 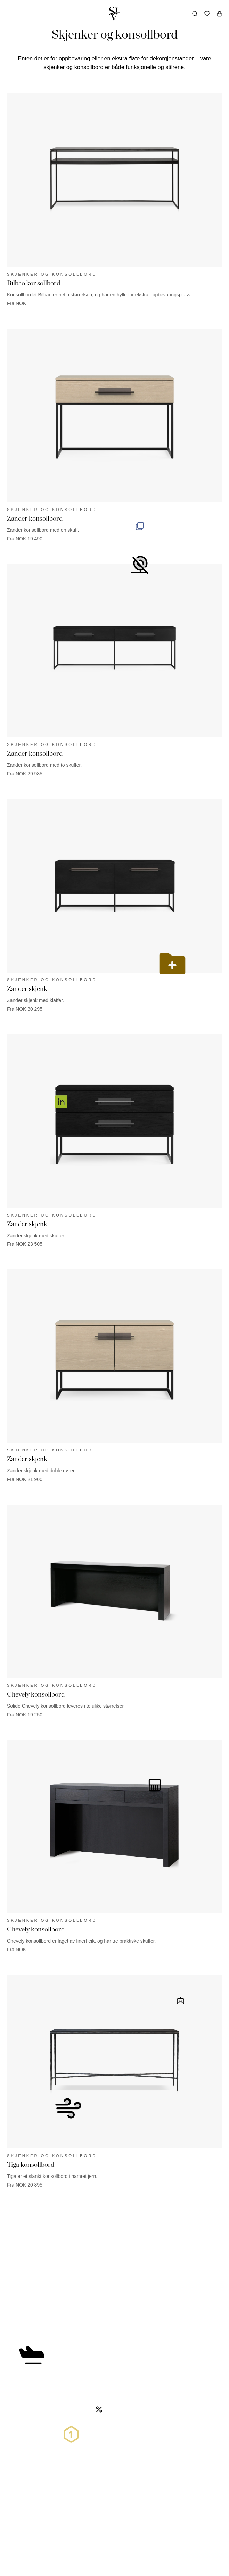 I want to click on view discount or sale pricing, so click(x=99, y=2409).